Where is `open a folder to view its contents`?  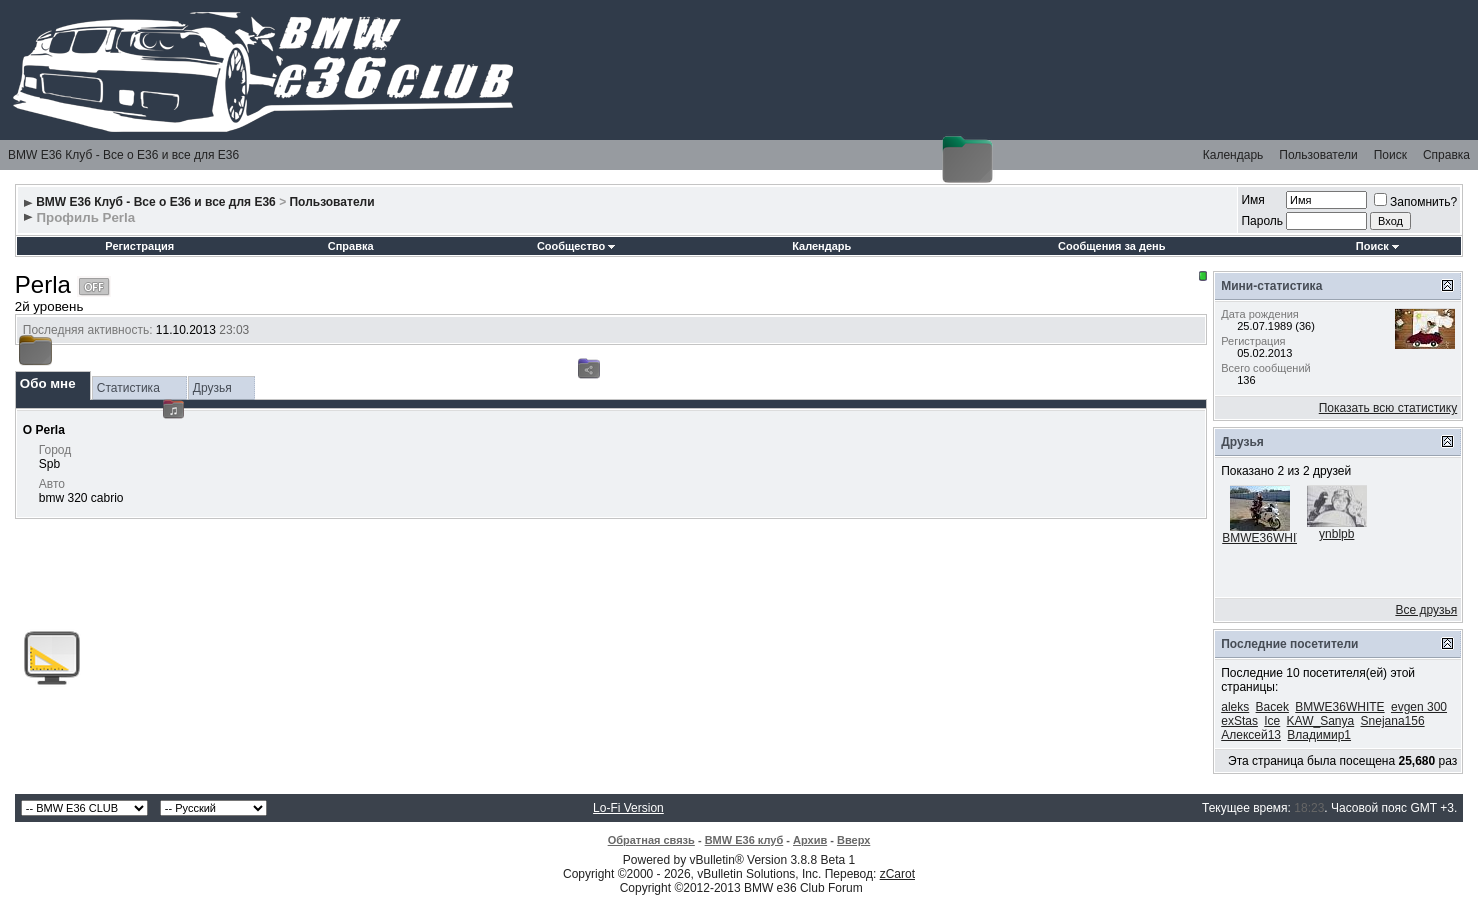
open a folder to view its contents is located at coordinates (35, 349).